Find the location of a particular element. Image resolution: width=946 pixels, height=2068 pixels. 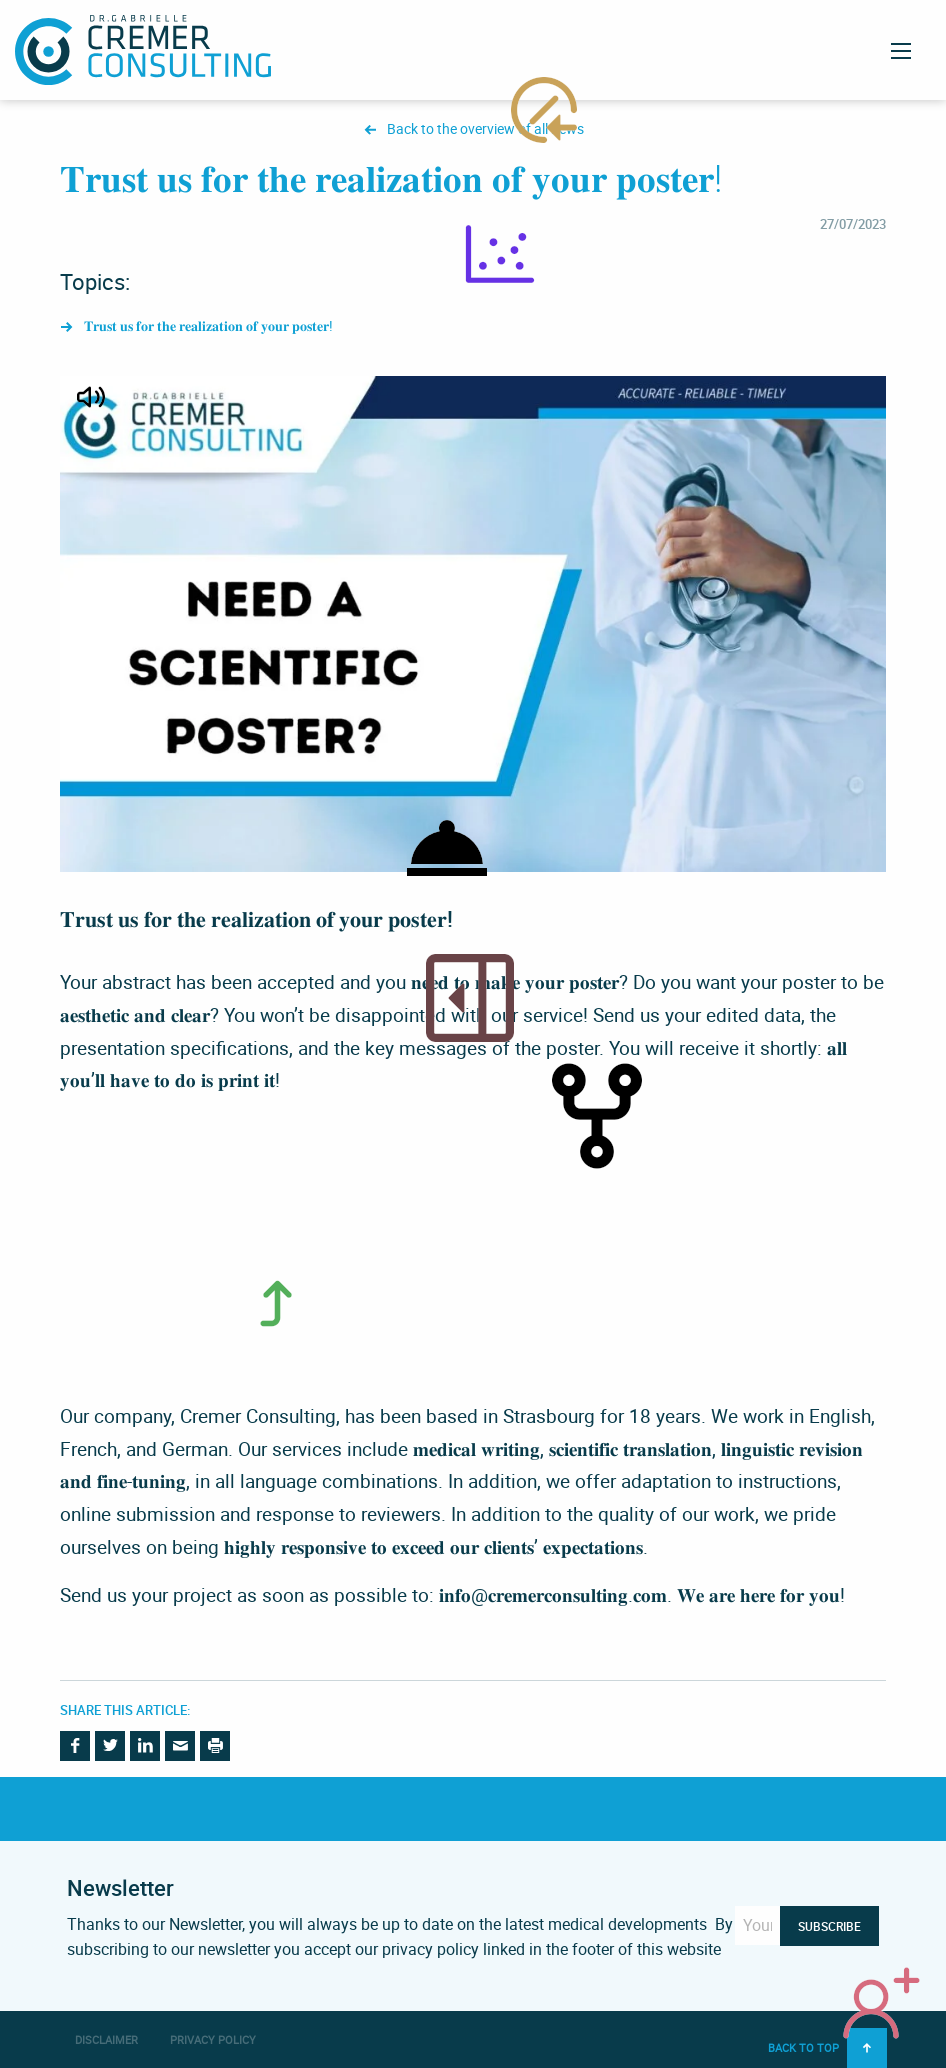

view scatter plot data is located at coordinates (500, 254).